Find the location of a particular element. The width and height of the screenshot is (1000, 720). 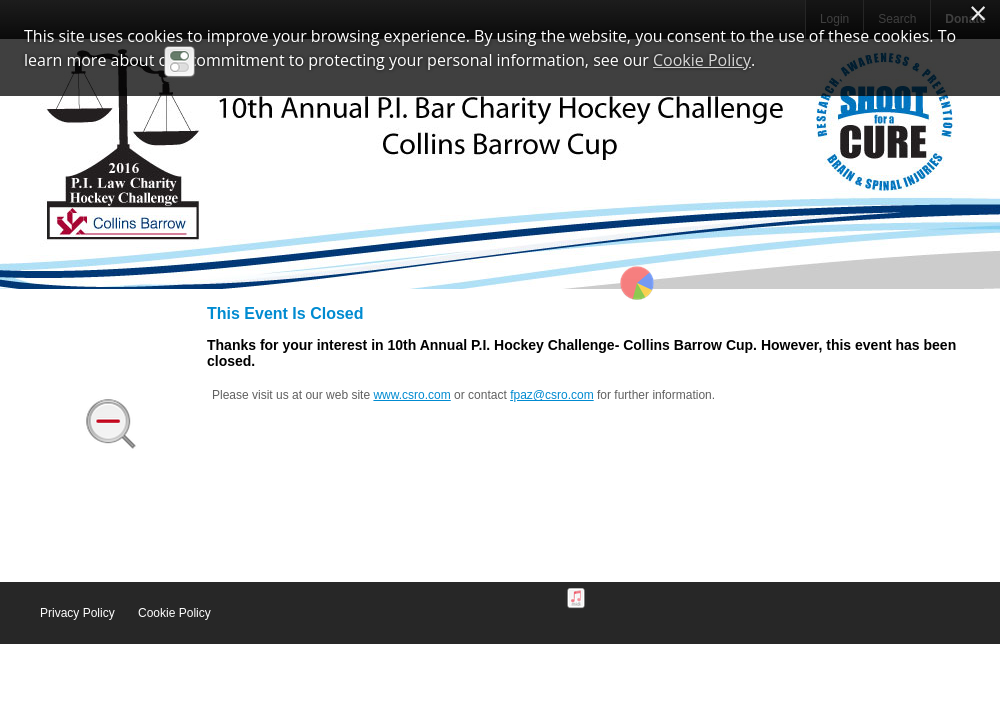

open unity tweak tool settings is located at coordinates (179, 61).